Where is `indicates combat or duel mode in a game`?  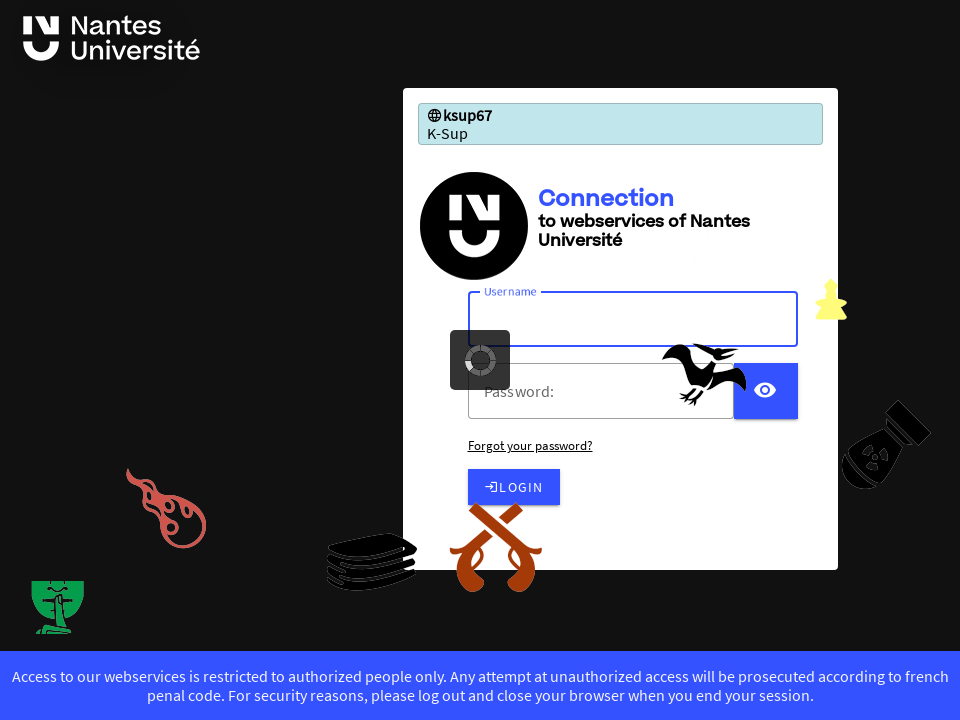
indicates combat or duel mode in a game is located at coordinates (496, 547).